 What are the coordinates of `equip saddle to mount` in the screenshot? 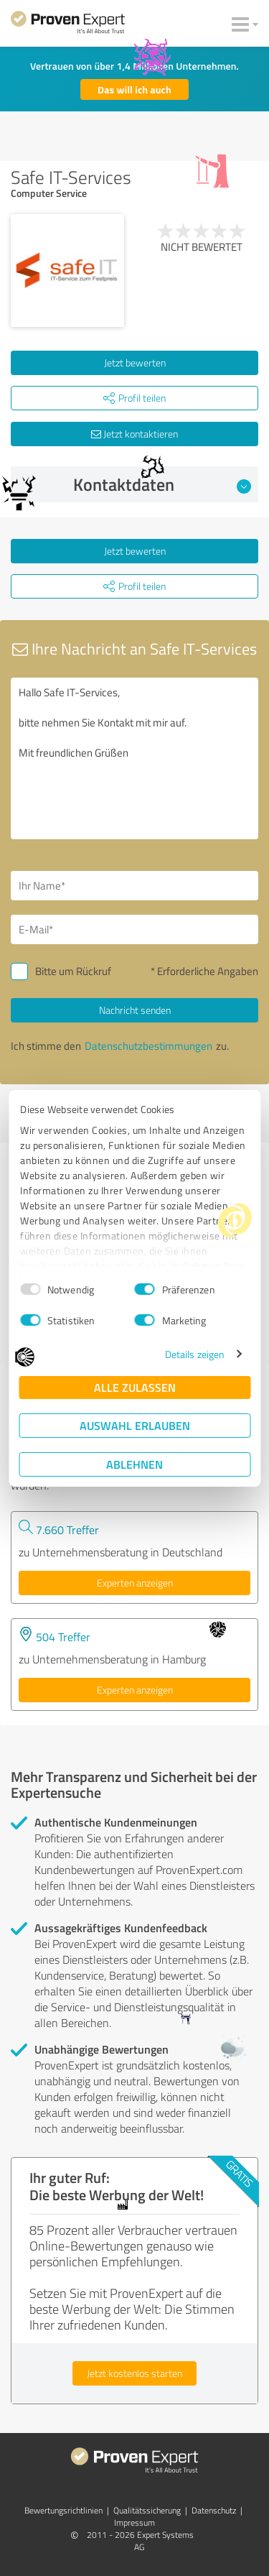 It's located at (186, 2019).